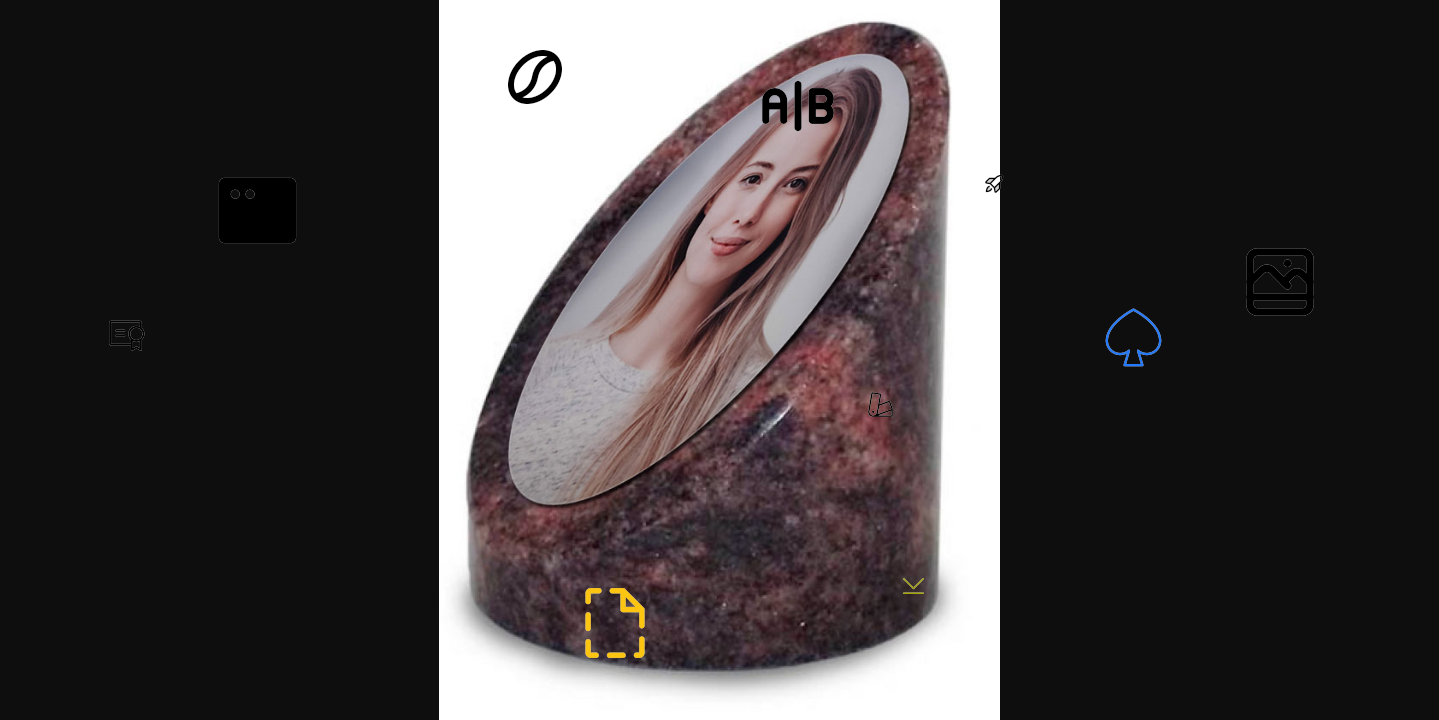  What do you see at coordinates (1280, 282) in the screenshot?
I see `view instant photos or polaroid-style images` at bounding box center [1280, 282].